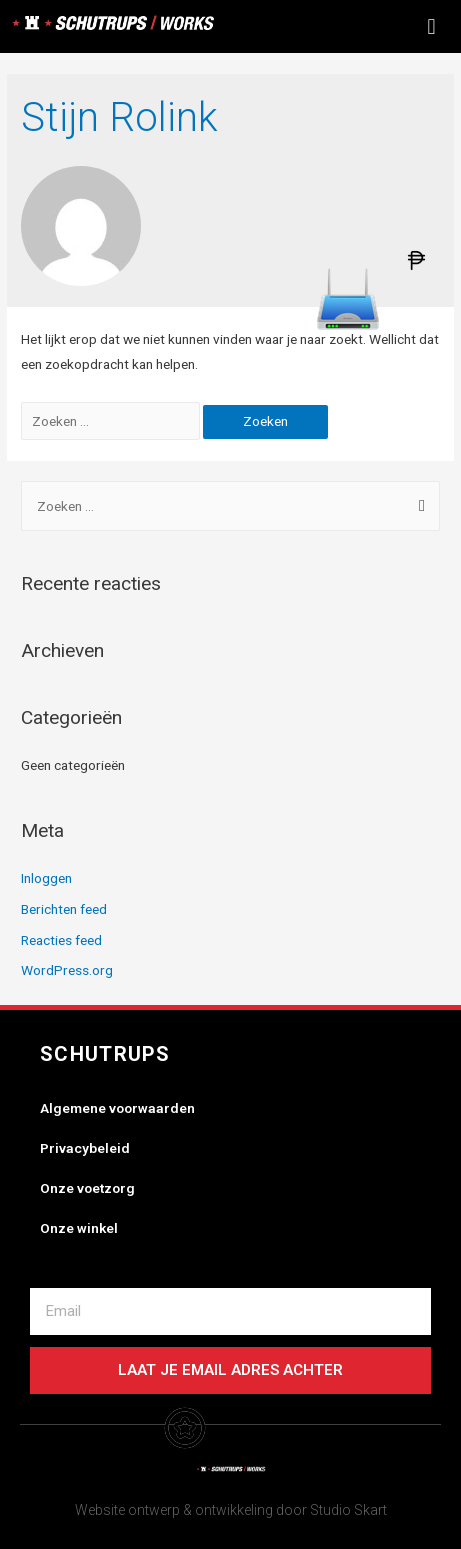 This screenshot has height=1549, width=461. Describe the element at coordinates (348, 299) in the screenshot. I see `network modem or router device status` at that location.